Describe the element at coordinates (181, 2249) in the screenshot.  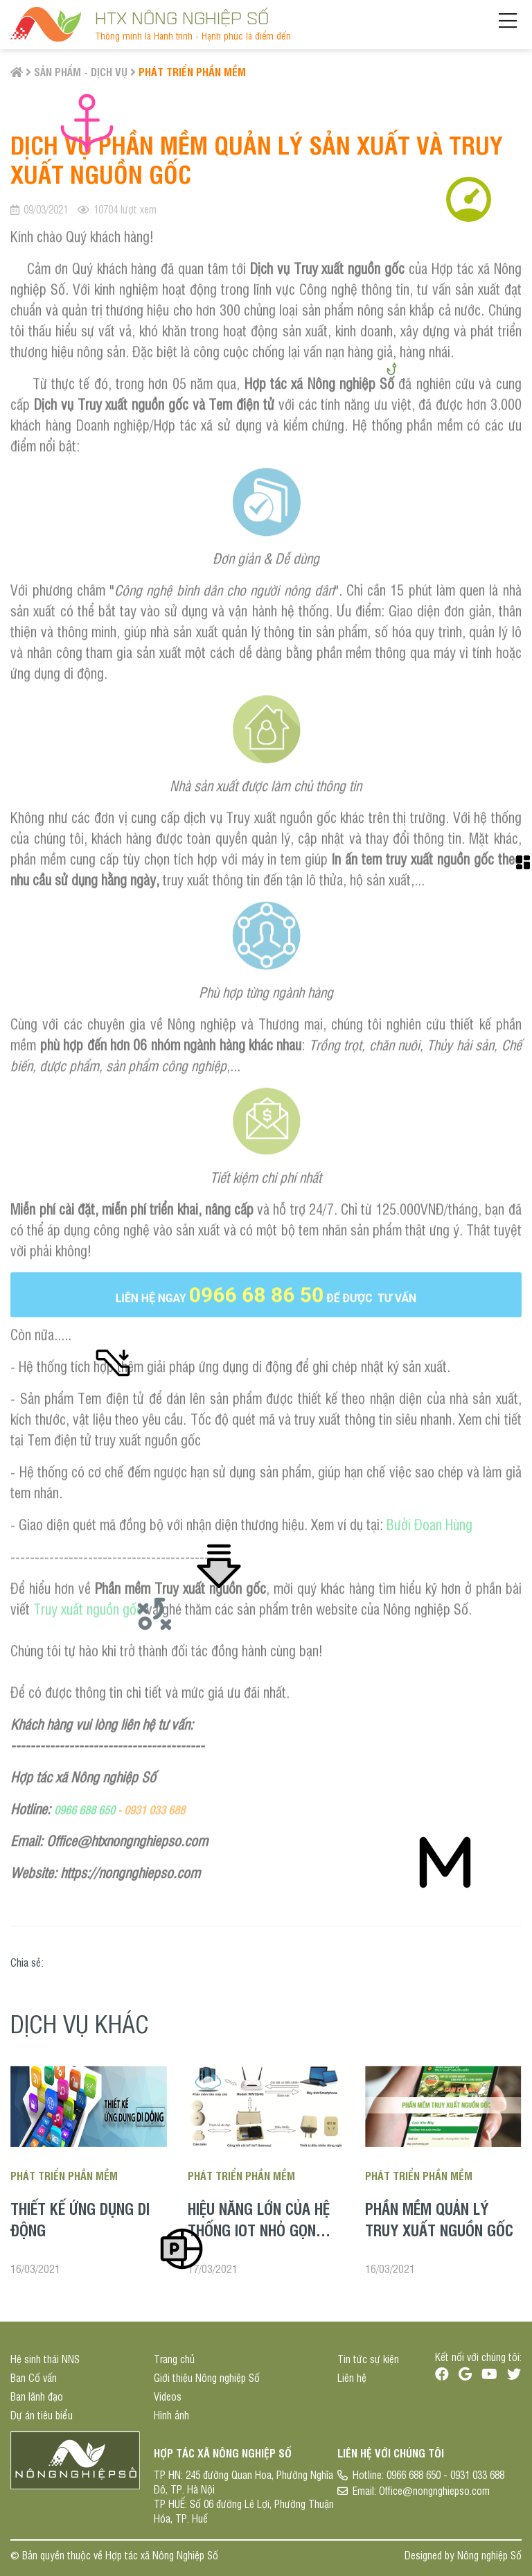
I see `open Microsoft PowerPoint` at that location.